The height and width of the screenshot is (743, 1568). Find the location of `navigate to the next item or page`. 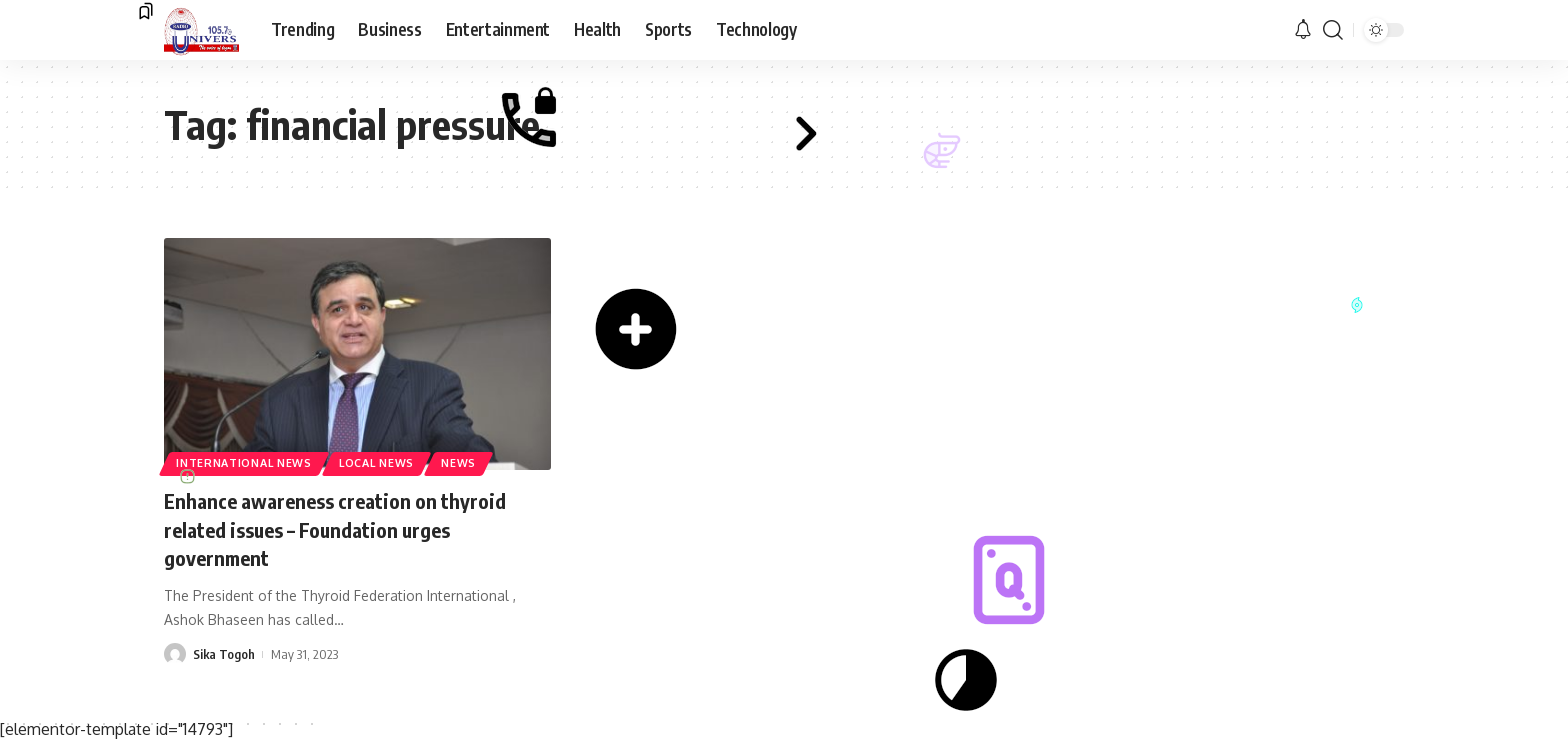

navigate to the next item or page is located at coordinates (805, 133).